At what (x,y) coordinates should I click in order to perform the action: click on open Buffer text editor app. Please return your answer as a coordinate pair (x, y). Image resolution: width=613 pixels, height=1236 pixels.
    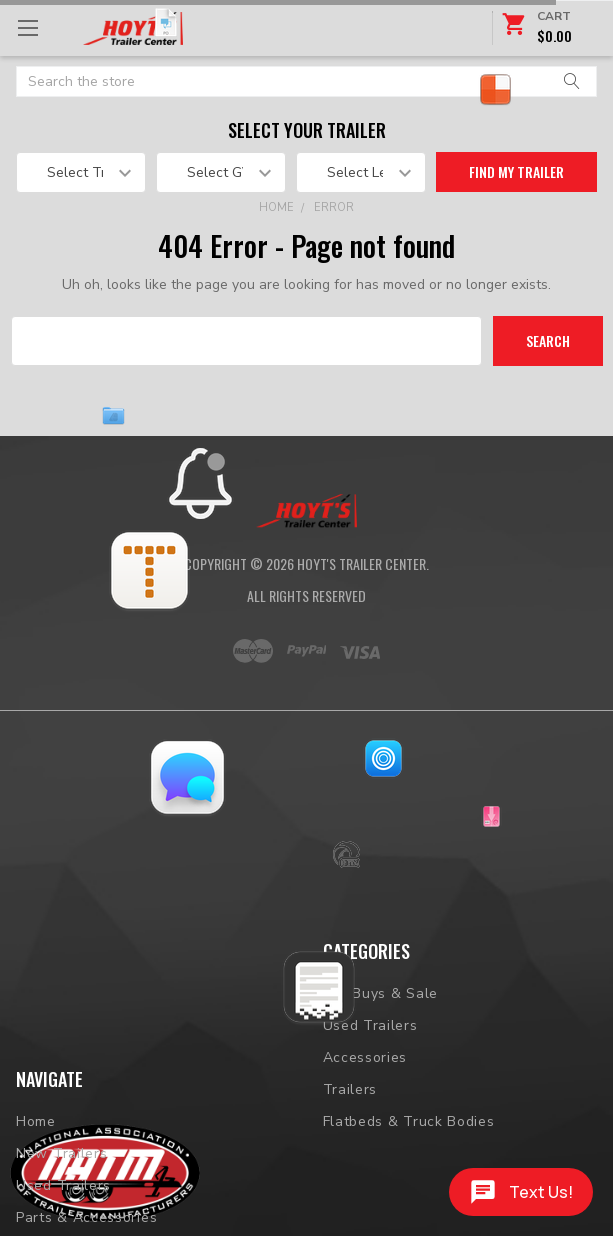
    Looking at the image, I should click on (319, 987).